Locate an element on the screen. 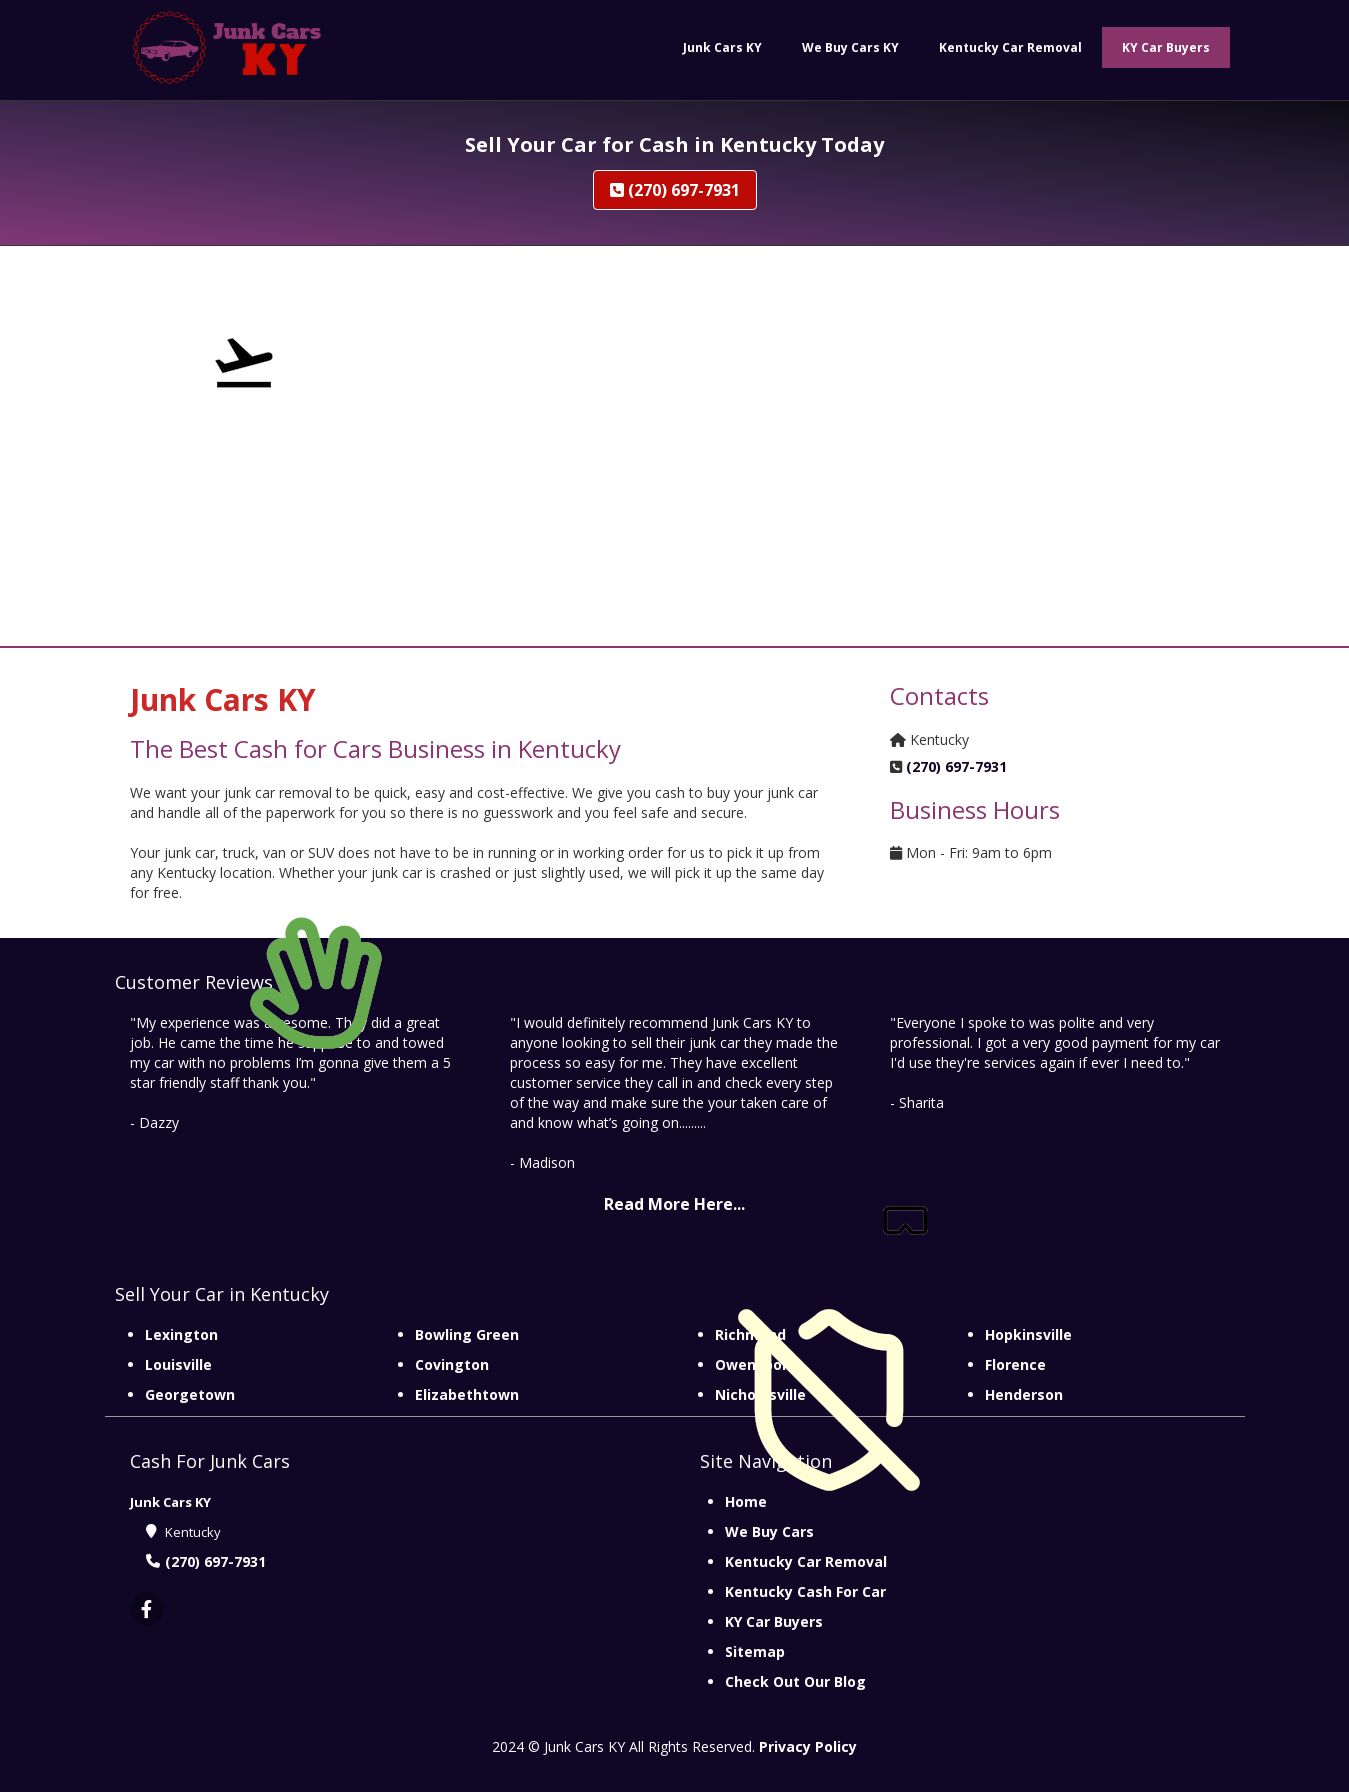  access virtual reality or VR mode is located at coordinates (905, 1220).